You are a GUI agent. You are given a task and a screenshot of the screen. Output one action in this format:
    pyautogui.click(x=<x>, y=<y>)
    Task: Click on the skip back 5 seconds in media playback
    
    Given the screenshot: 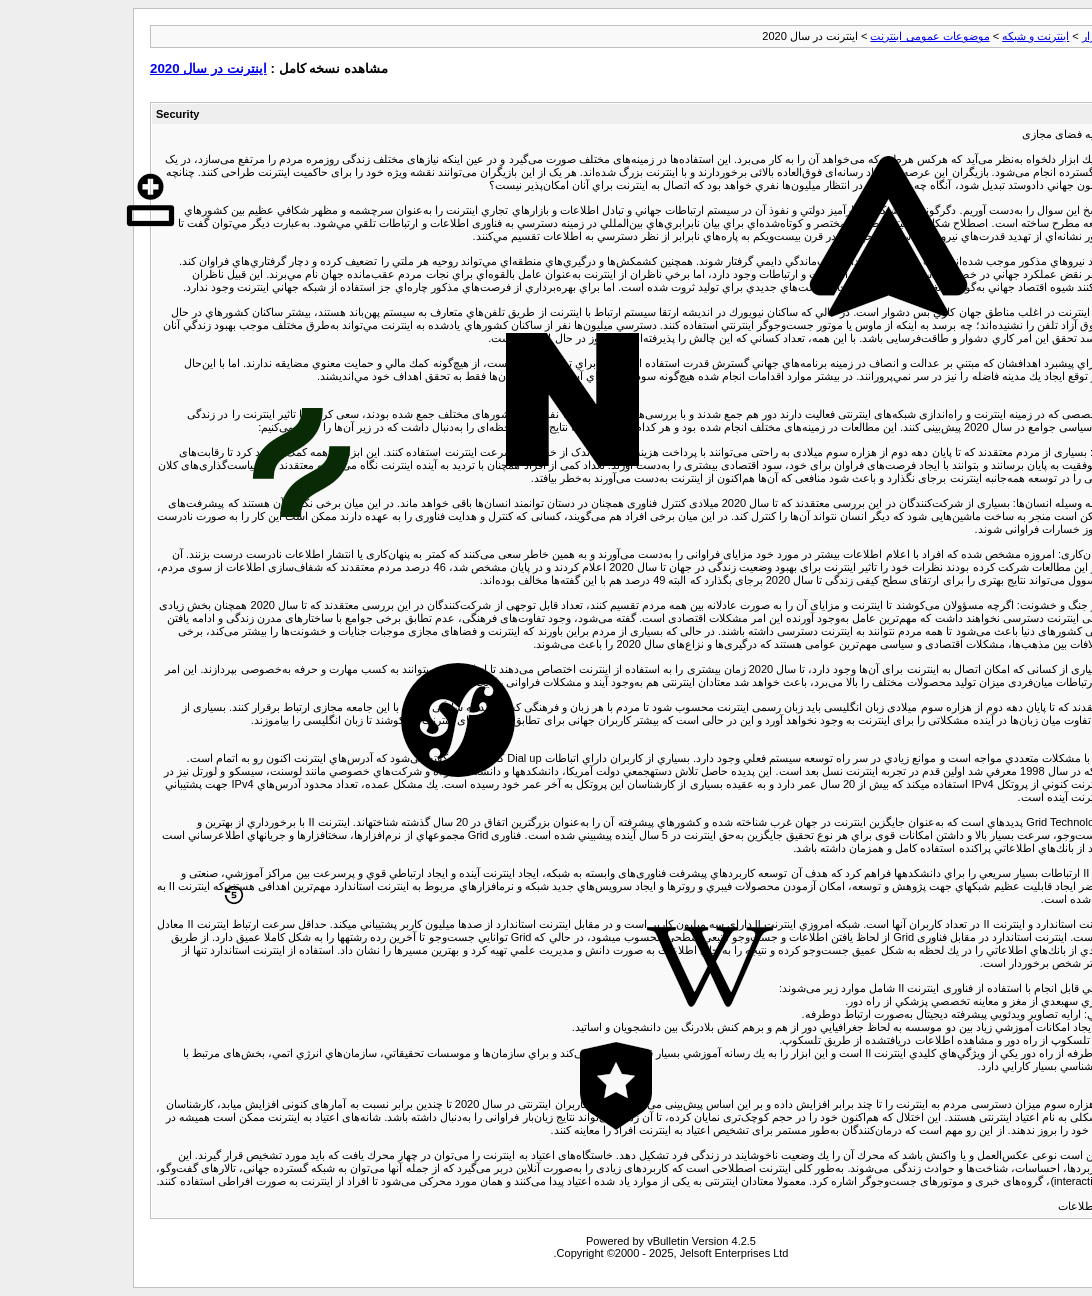 What is the action you would take?
    pyautogui.click(x=234, y=895)
    